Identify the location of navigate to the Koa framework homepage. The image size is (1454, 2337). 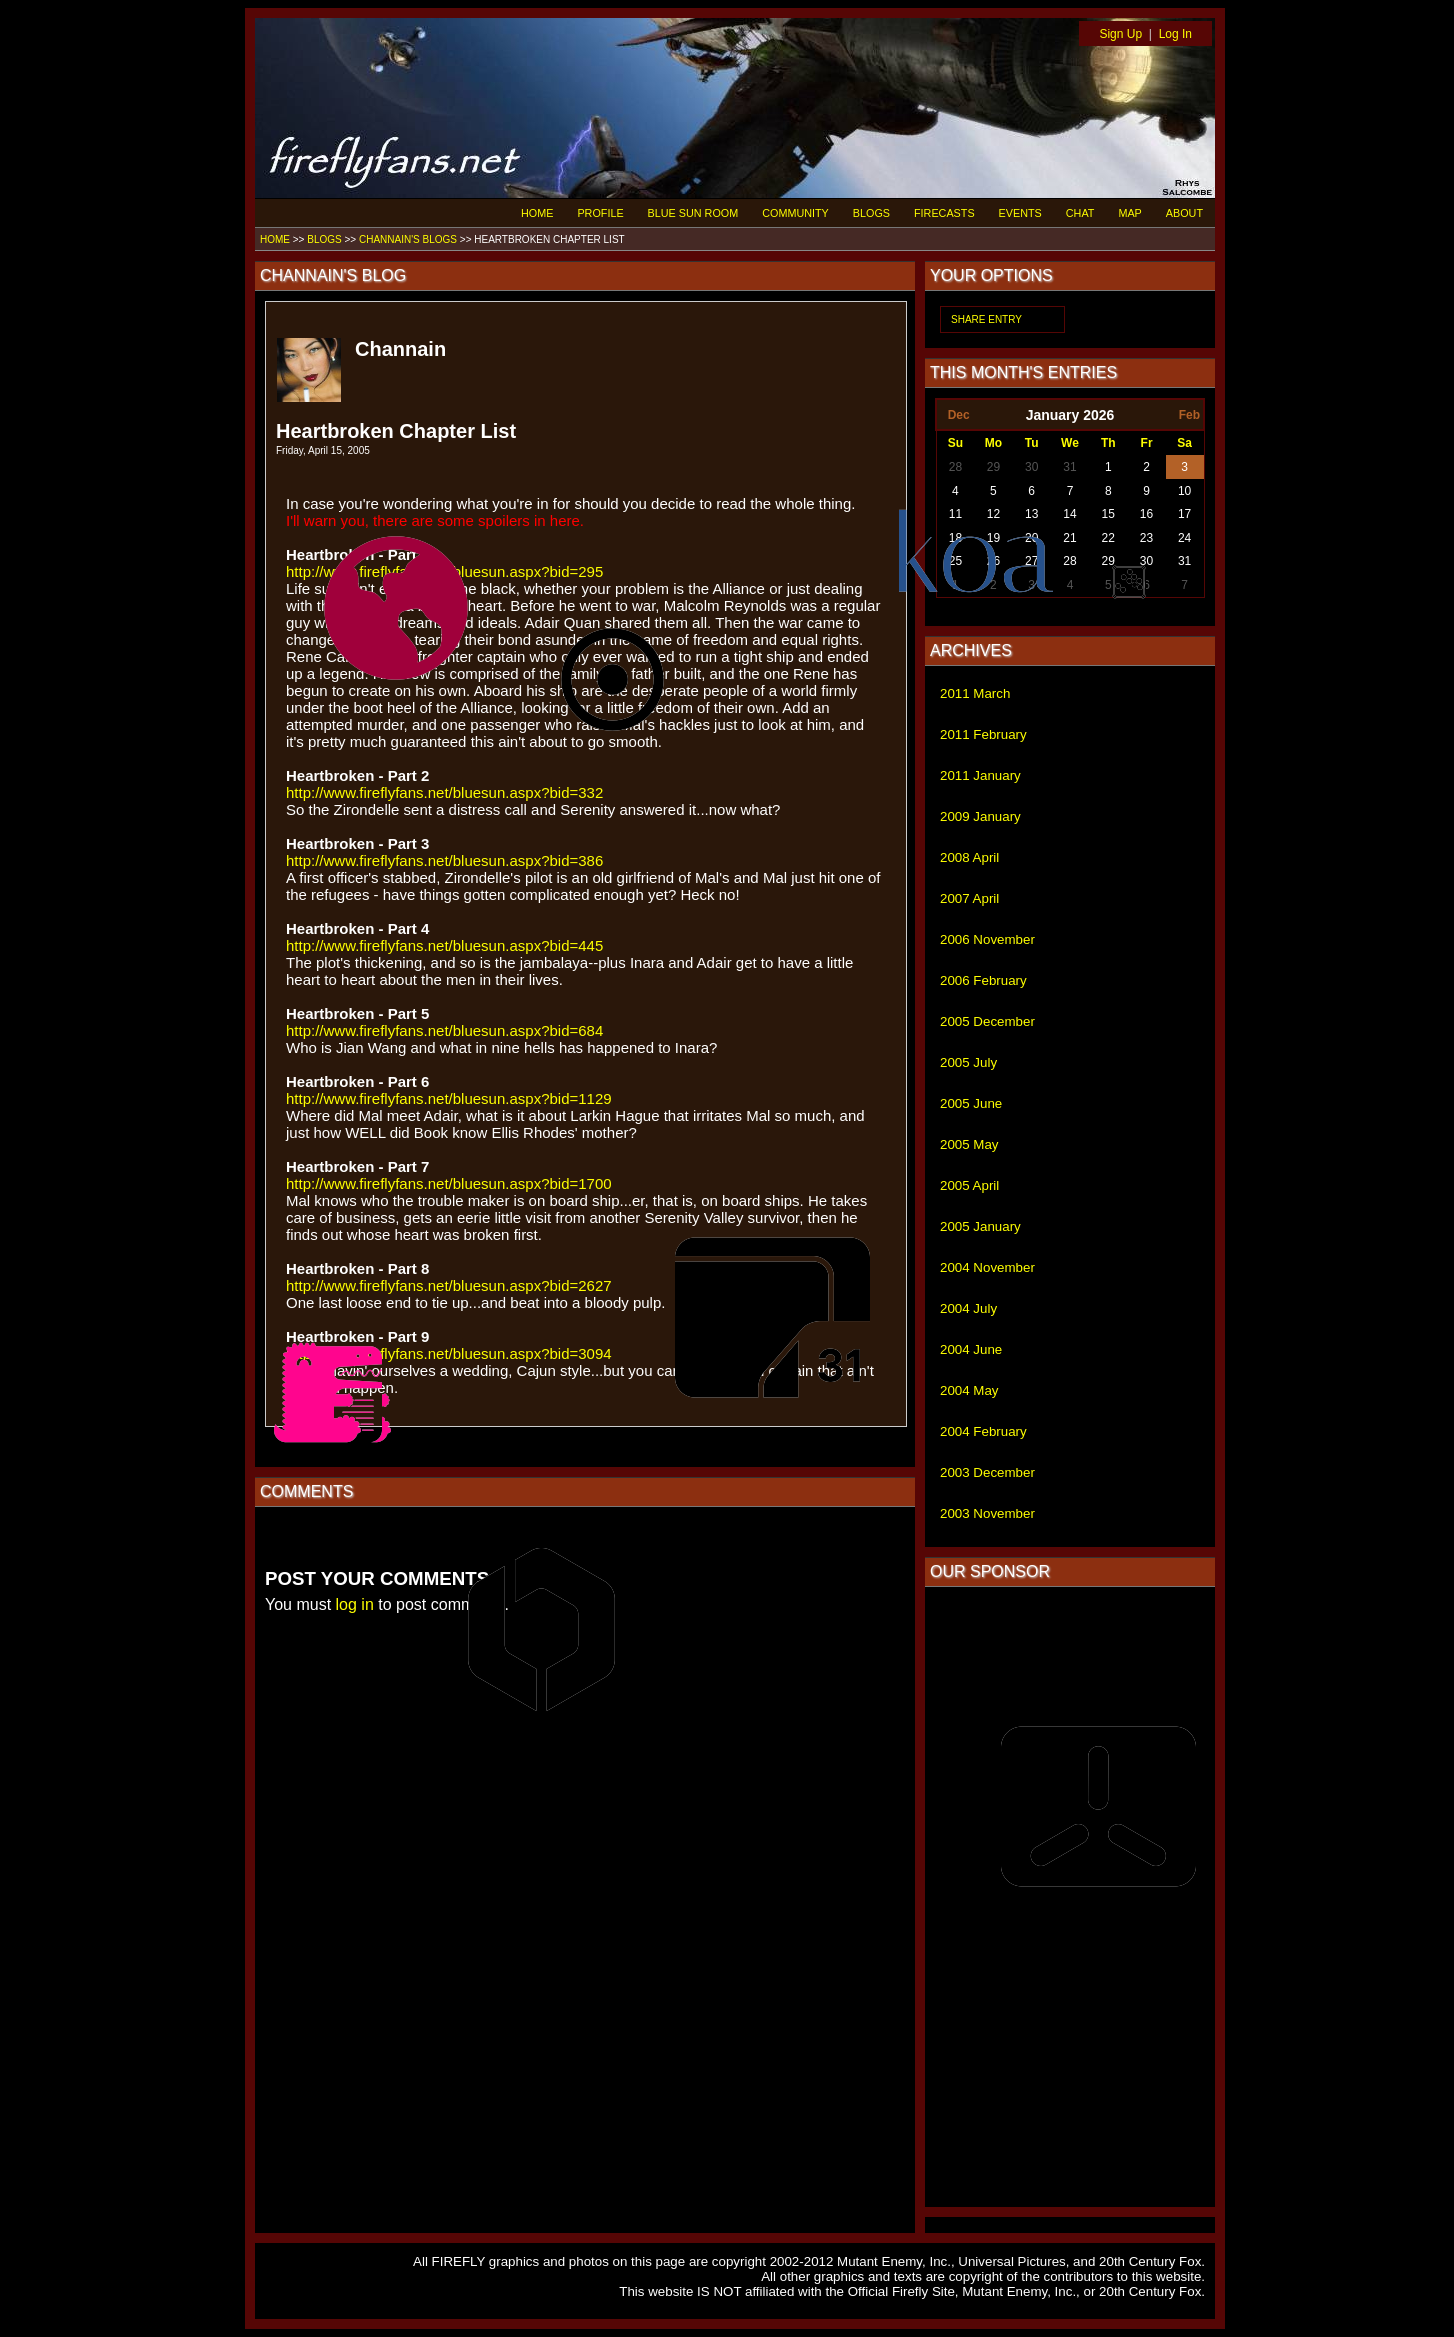
(976, 551).